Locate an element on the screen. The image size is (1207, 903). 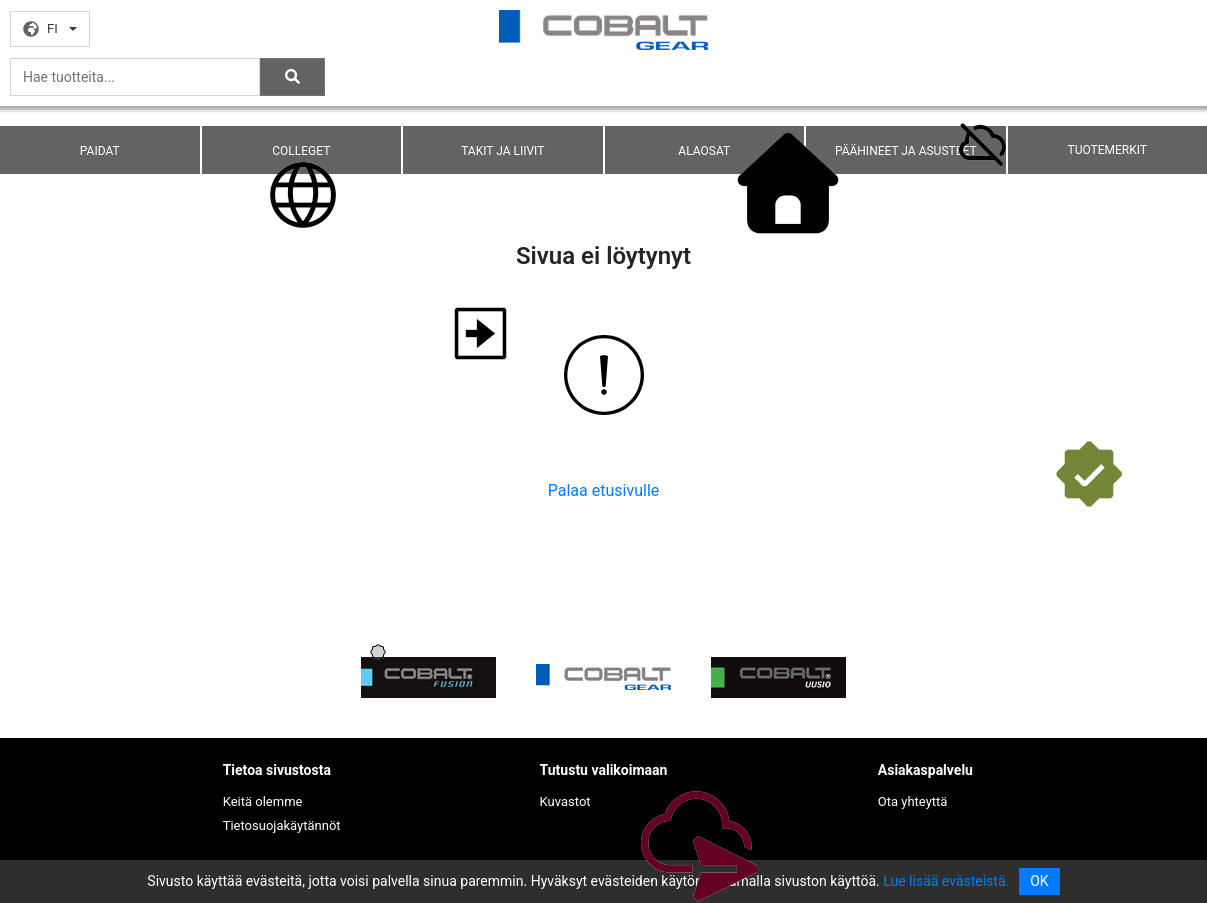
send to remote agent or cloud service is located at coordinates (700, 843).